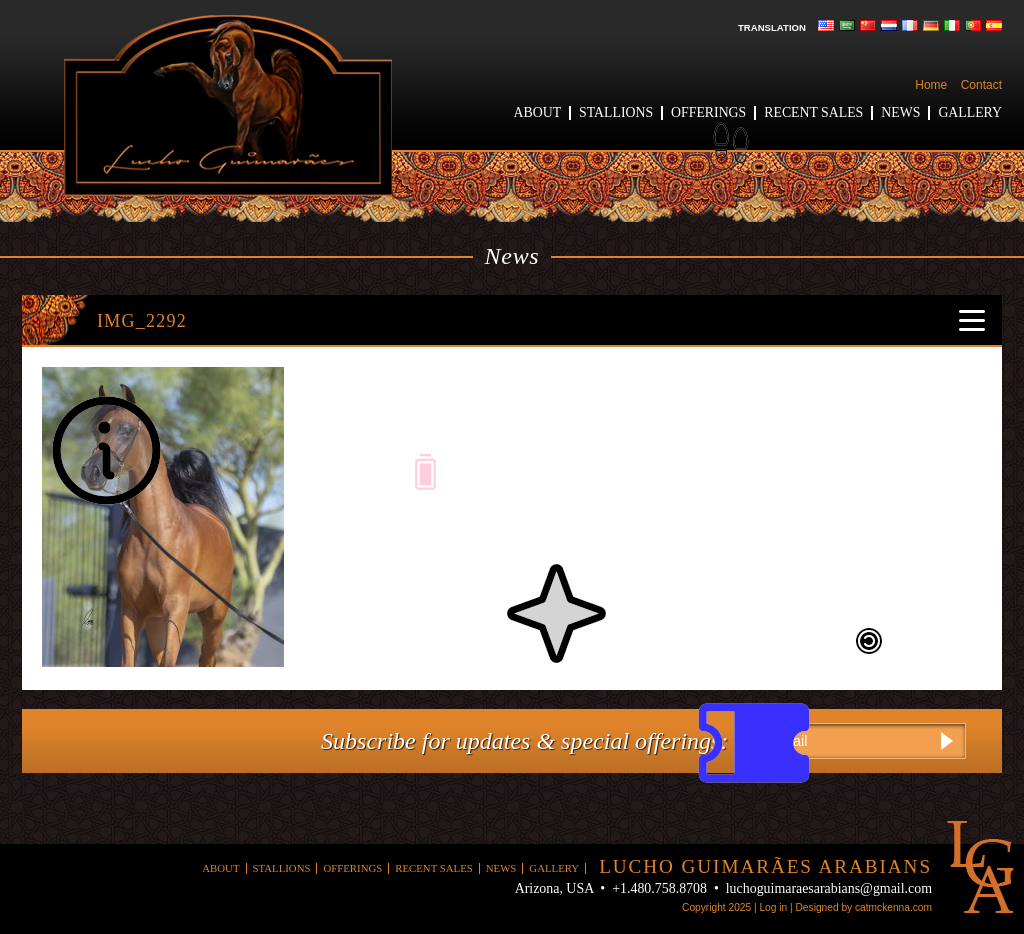  What do you see at coordinates (425, 472) in the screenshot?
I see `indicates battery is fully charged` at bounding box center [425, 472].